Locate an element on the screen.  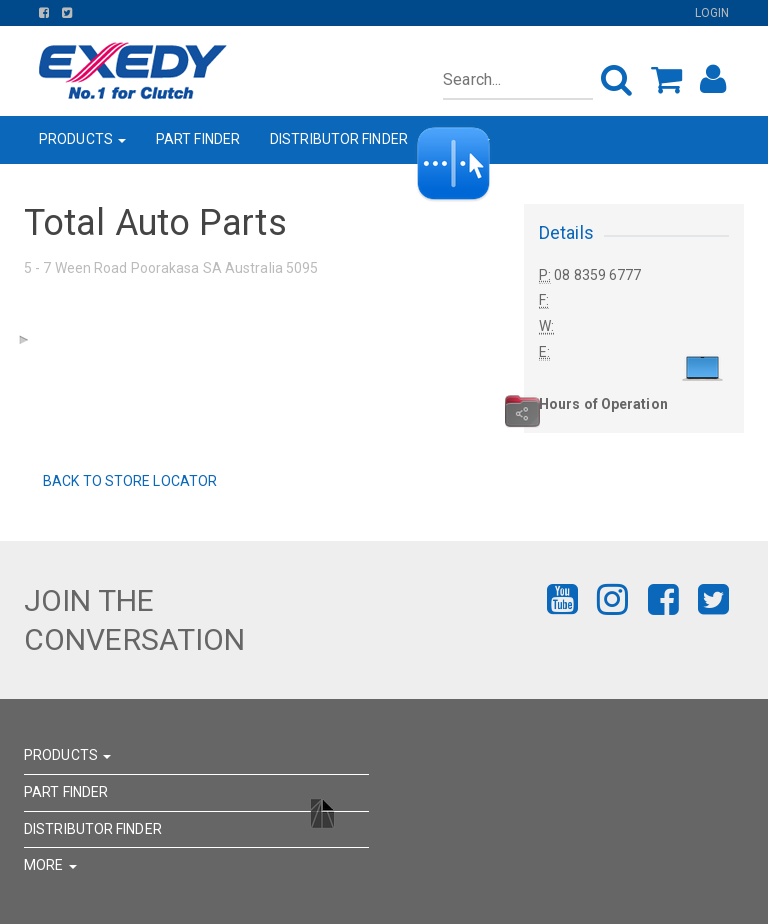
navigate to the next item or section is located at coordinates (24, 340).